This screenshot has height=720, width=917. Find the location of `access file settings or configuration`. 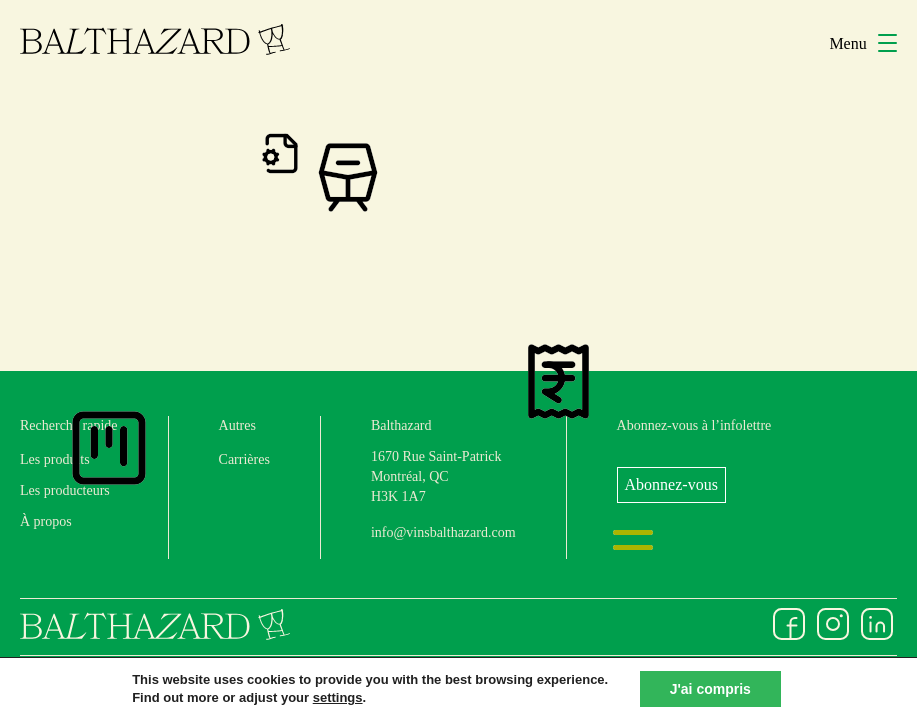

access file settings or configuration is located at coordinates (281, 153).